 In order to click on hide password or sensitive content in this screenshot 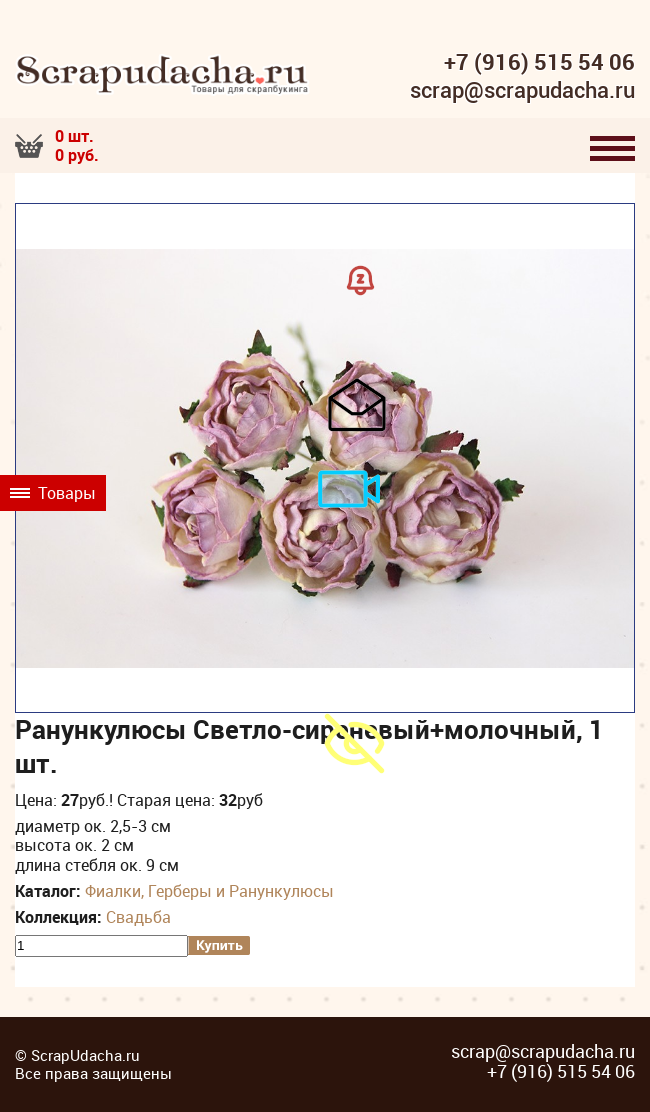, I will do `click(354, 743)`.